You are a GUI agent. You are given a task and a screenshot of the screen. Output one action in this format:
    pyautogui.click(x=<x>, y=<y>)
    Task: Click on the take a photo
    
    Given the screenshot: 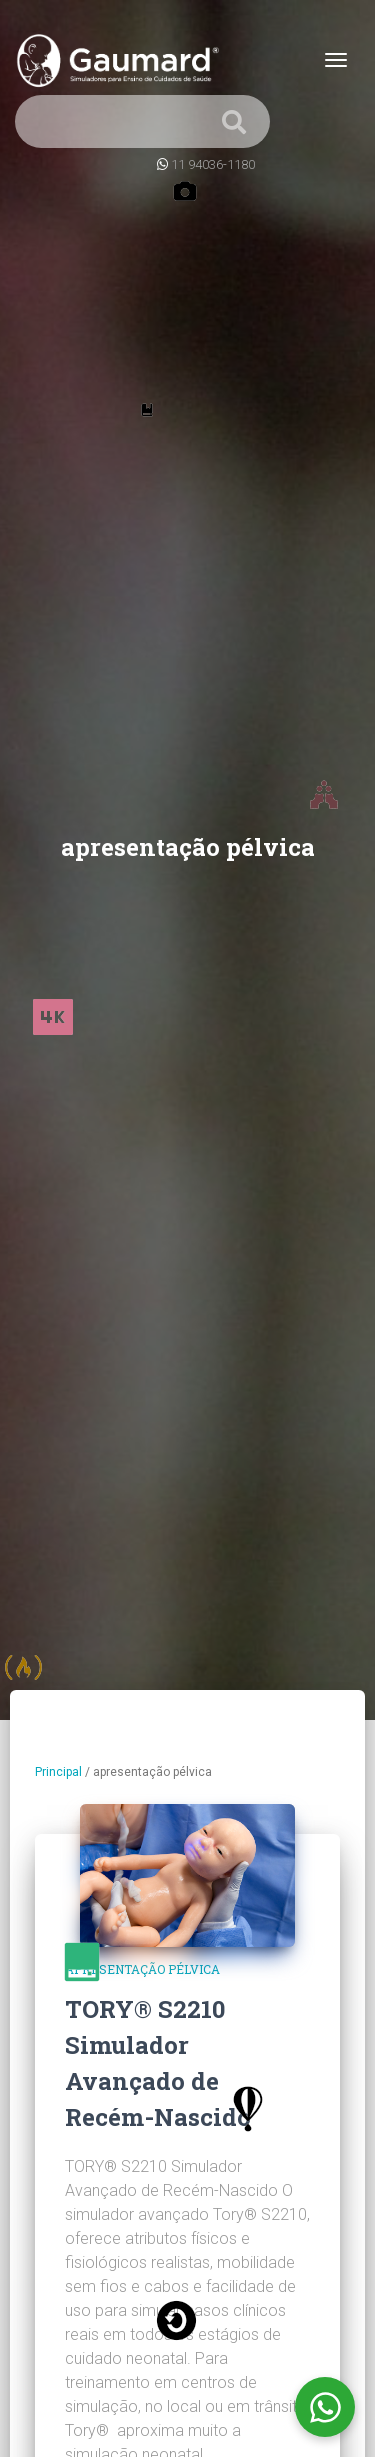 What is the action you would take?
    pyautogui.click(x=185, y=191)
    